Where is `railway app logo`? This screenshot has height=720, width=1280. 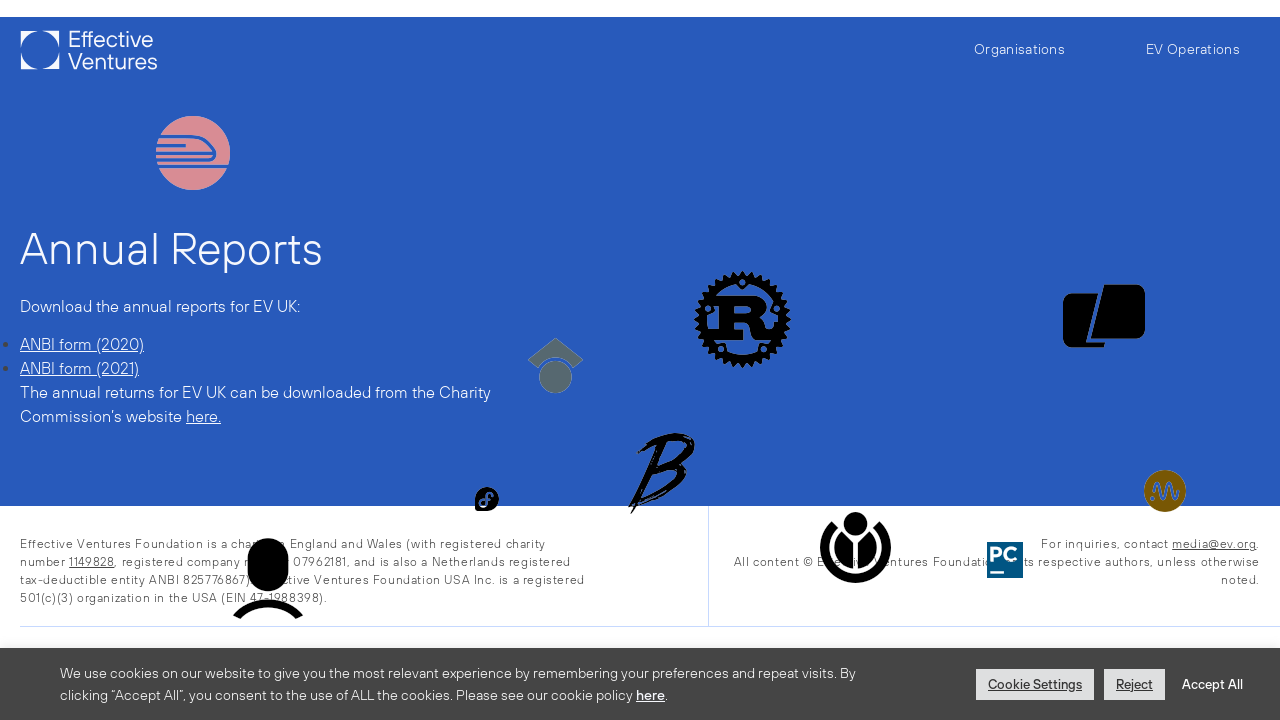 railway app logo is located at coordinates (193, 153).